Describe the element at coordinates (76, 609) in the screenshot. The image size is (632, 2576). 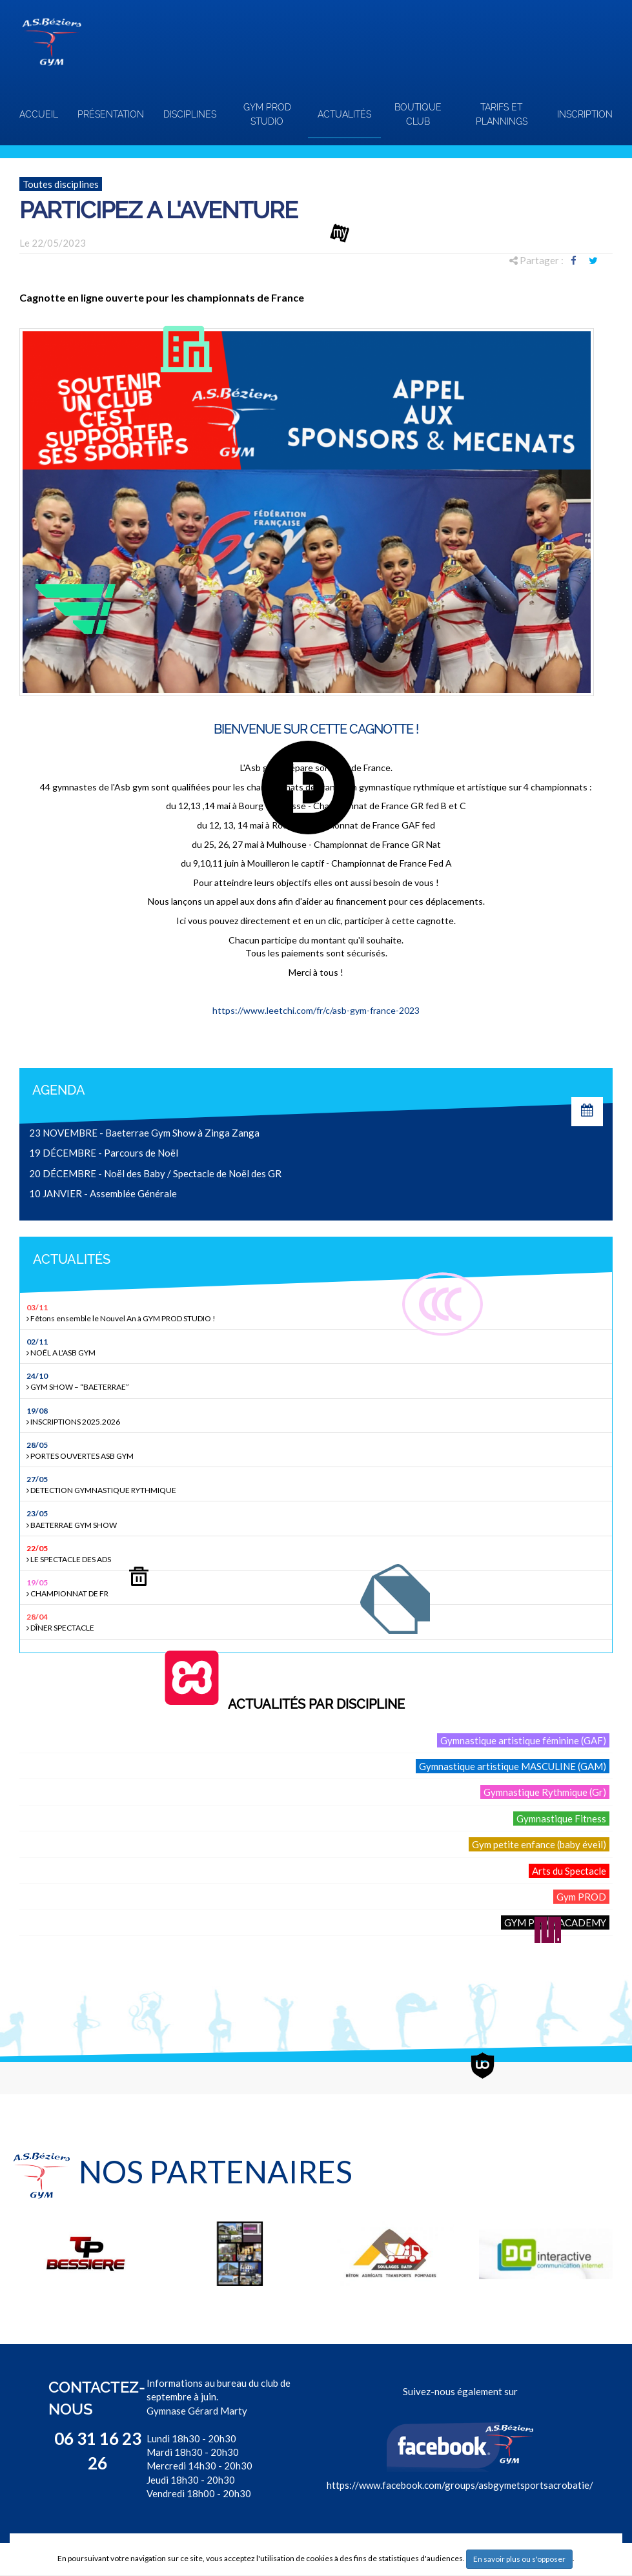
I see `hermes brand logo` at that location.